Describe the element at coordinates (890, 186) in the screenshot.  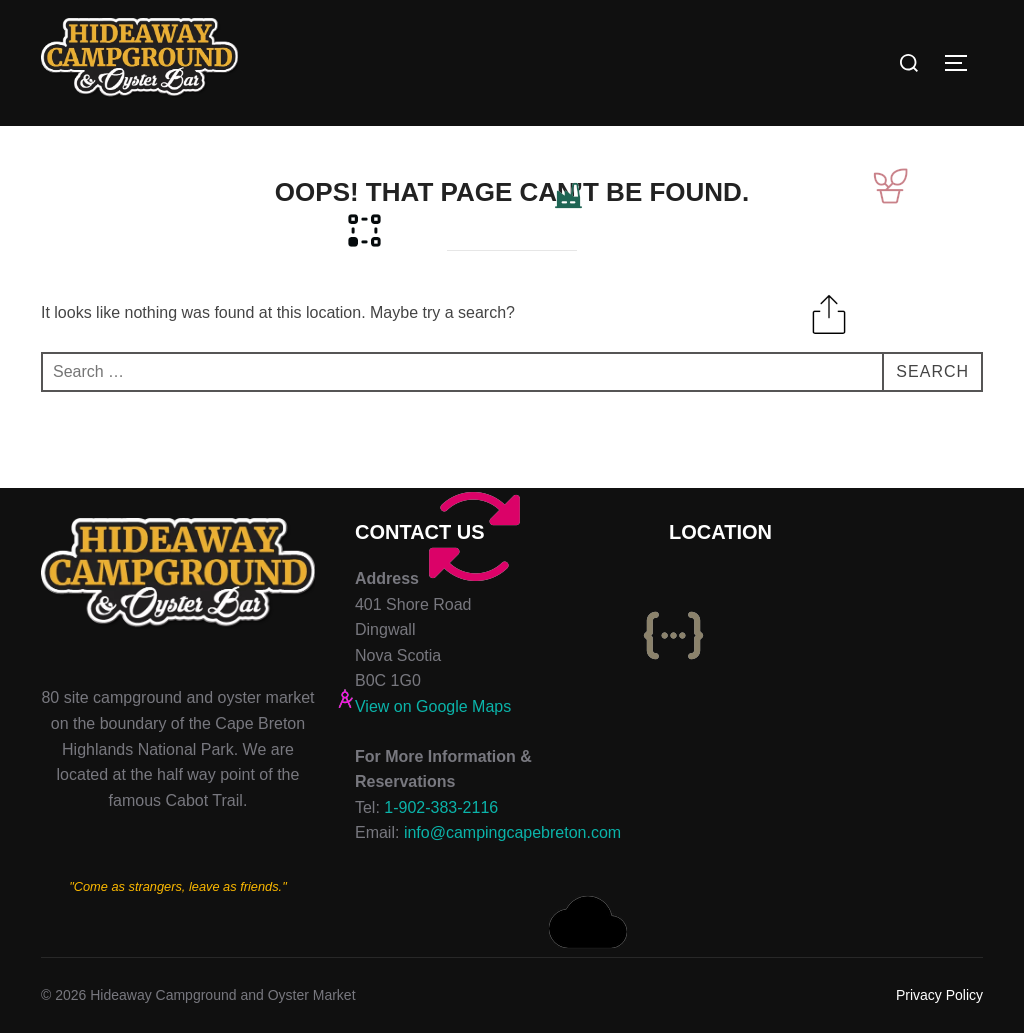
I see `view or manage your garden plants` at that location.